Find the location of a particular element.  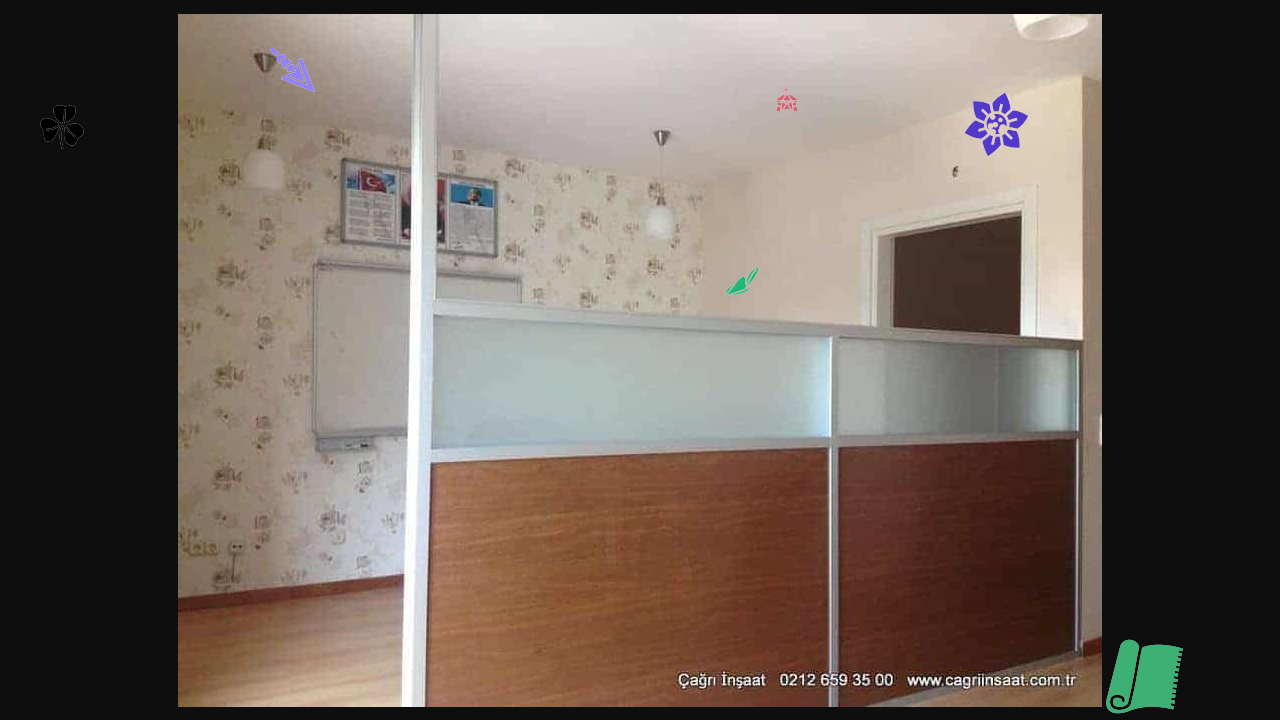

select archer or ranger character class is located at coordinates (741, 282).